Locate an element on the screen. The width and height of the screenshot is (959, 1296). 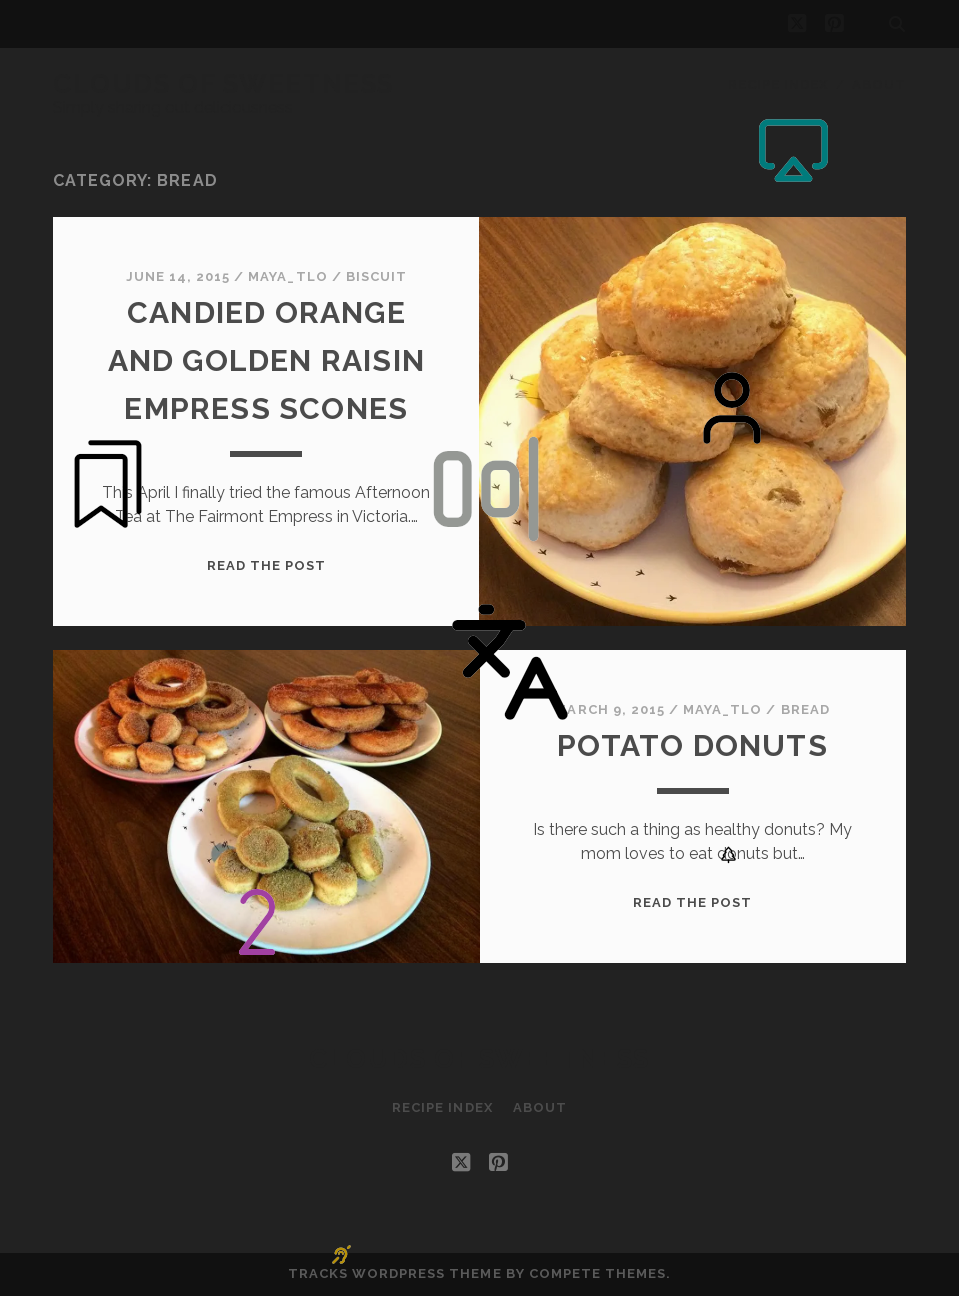
change language settings is located at coordinates (510, 662).